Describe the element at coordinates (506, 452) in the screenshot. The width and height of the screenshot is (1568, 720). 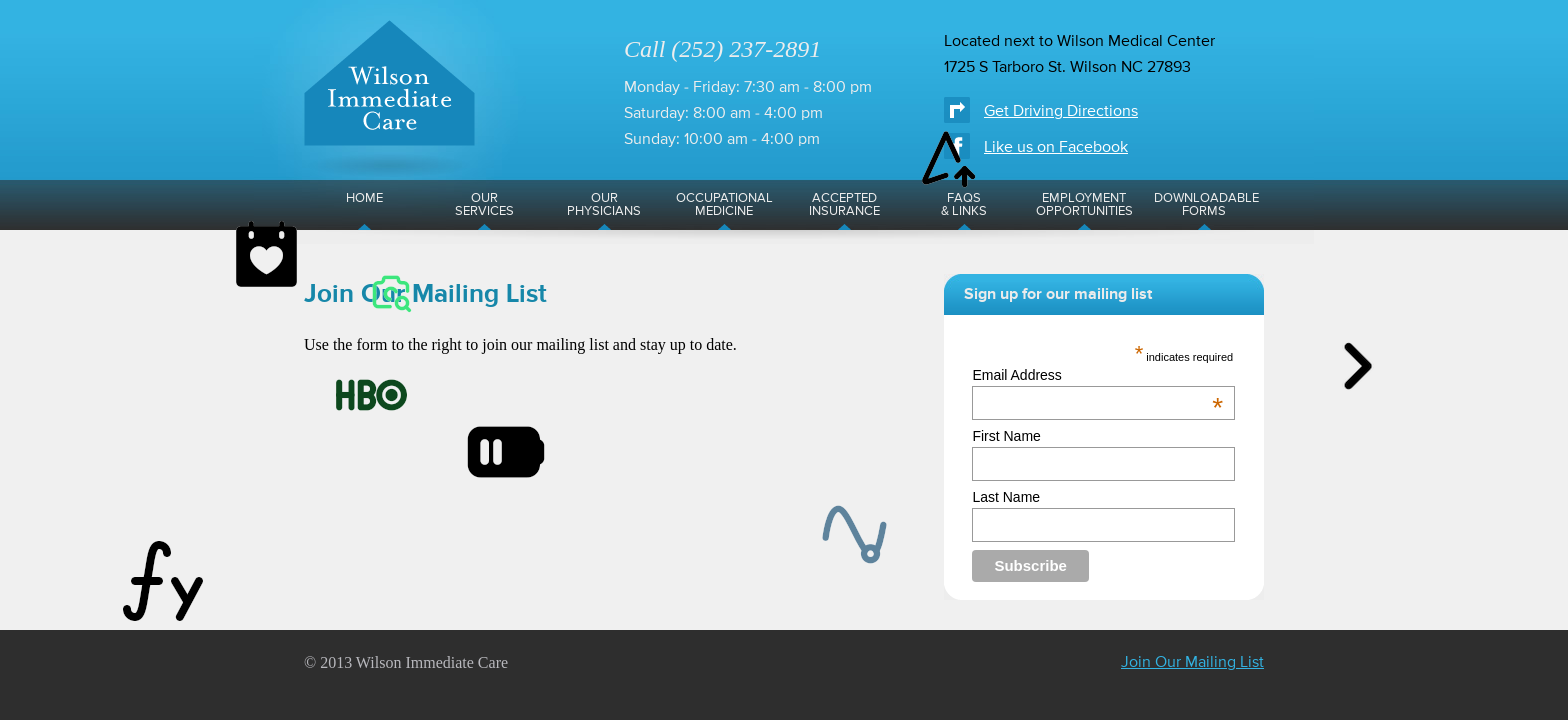
I see `indicates battery level at approximately 50% charge` at that location.